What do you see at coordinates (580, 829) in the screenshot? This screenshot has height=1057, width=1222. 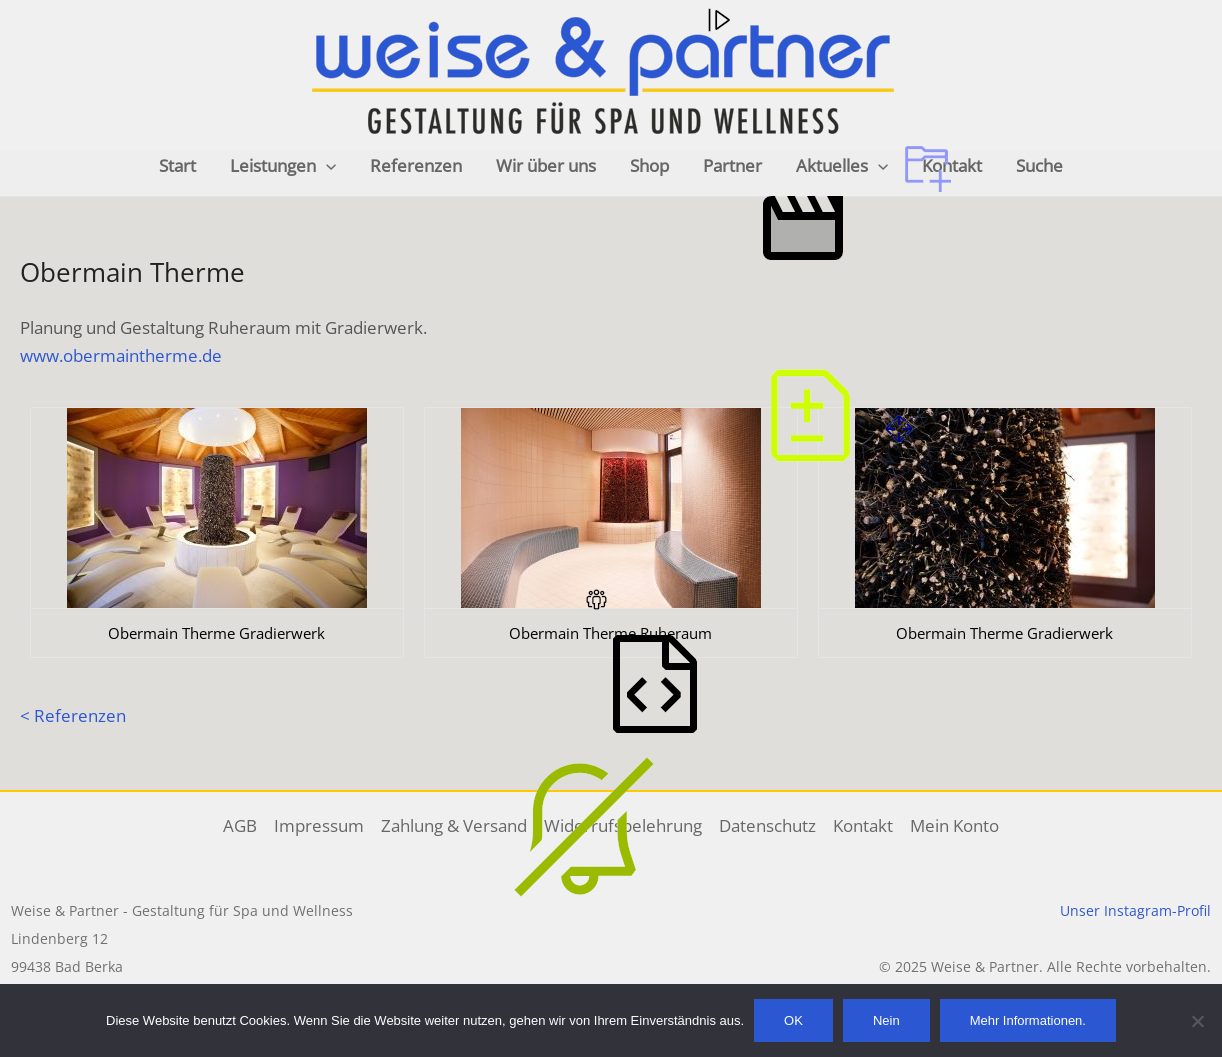 I see `mute notifications` at bounding box center [580, 829].